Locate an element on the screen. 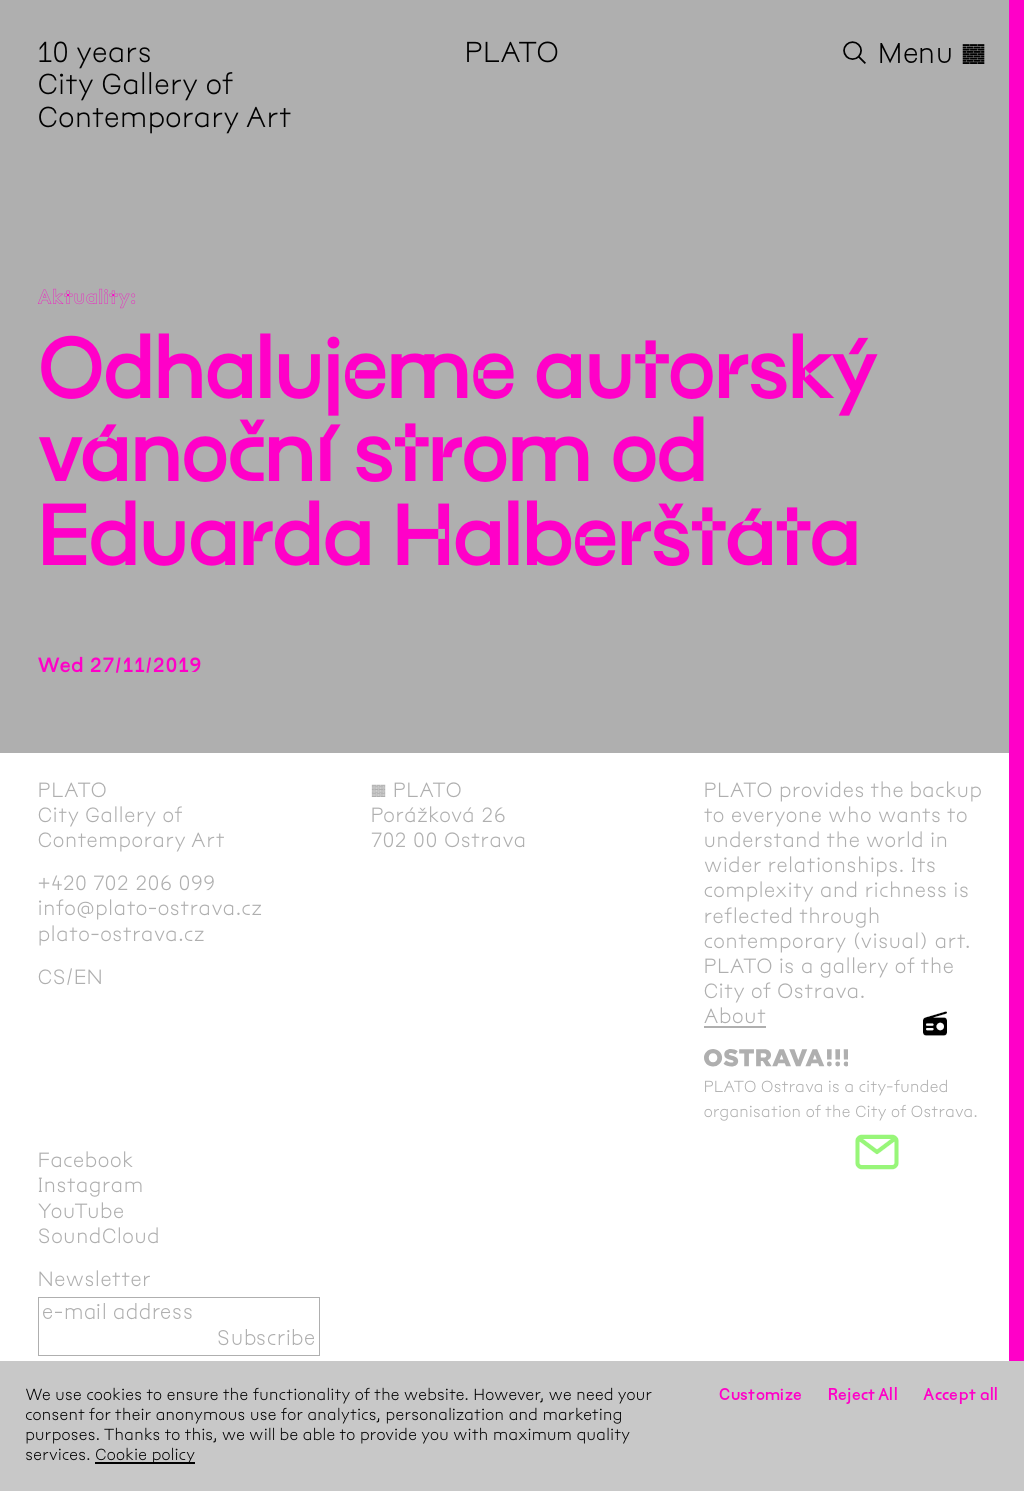  open your email inbox is located at coordinates (877, 1152).